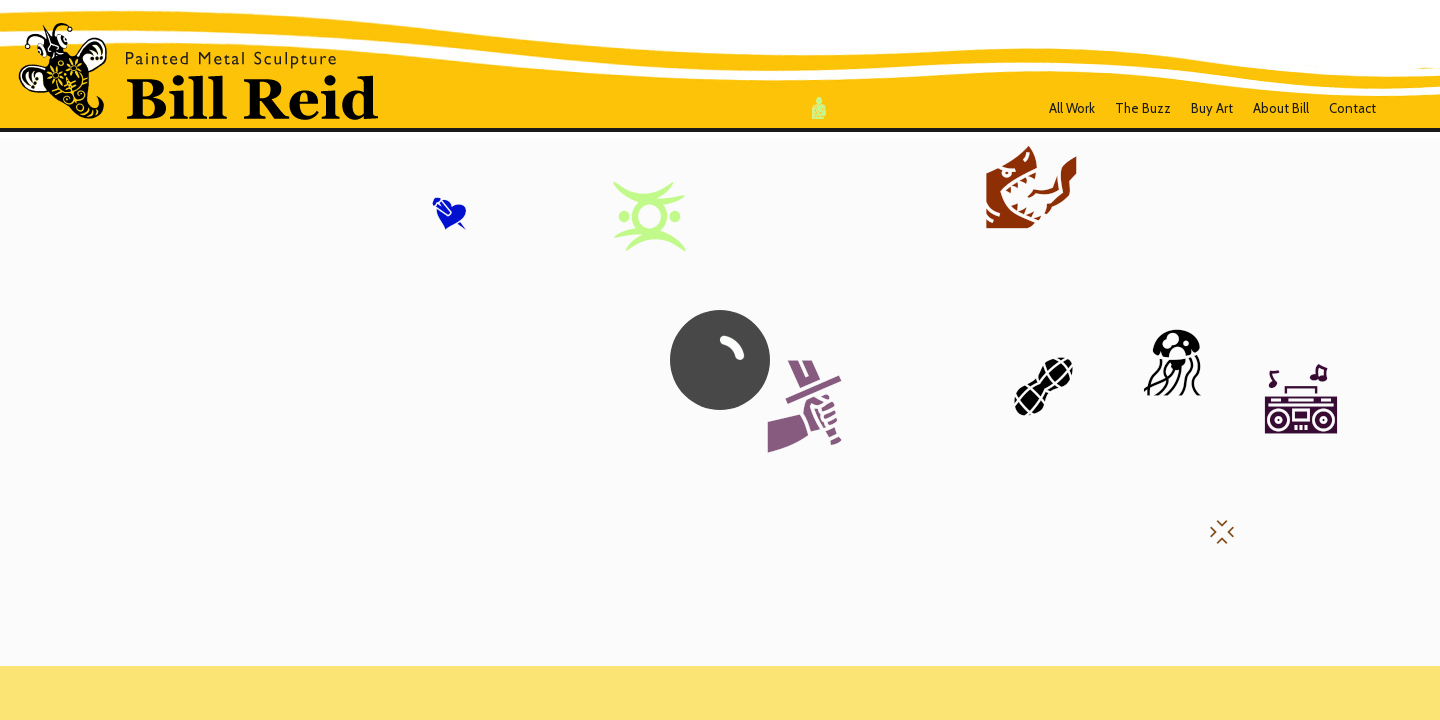 The width and height of the screenshot is (1440, 720). What do you see at coordinates (449, 213) in the screenshot?
I see `indicates a broken heart or heartbreak status` at bounding box center [449, 213].